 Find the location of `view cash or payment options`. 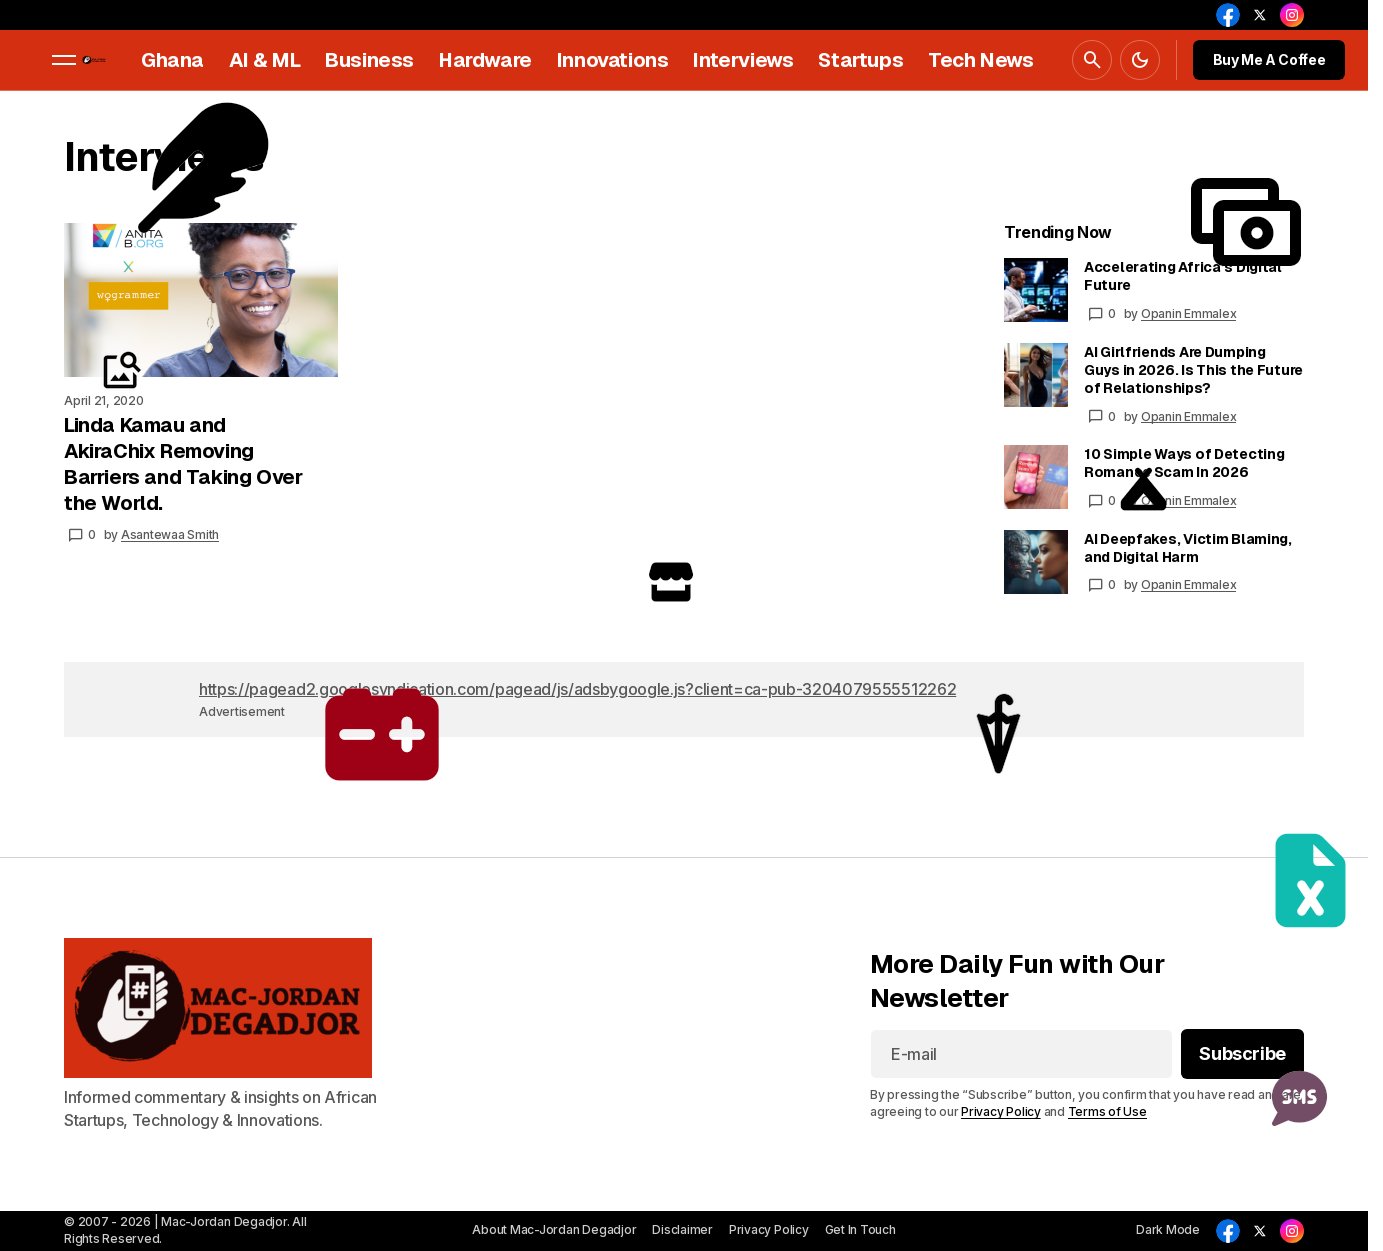

view cash or payment options is located at coordinates (1246, 222).